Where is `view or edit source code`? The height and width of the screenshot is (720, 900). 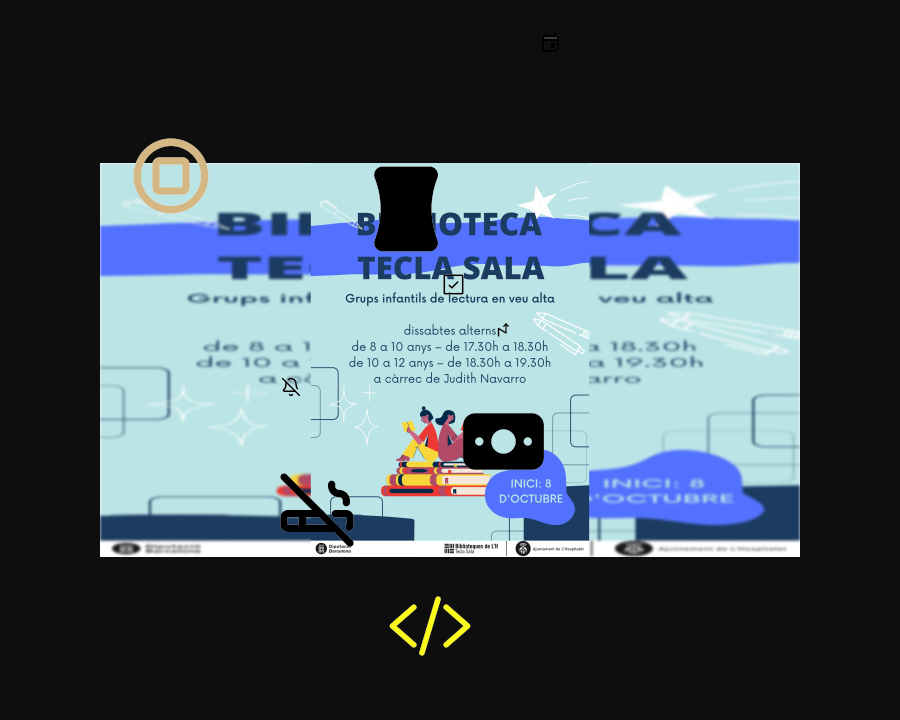
view or edit source code is located at coordinates (430, 626).